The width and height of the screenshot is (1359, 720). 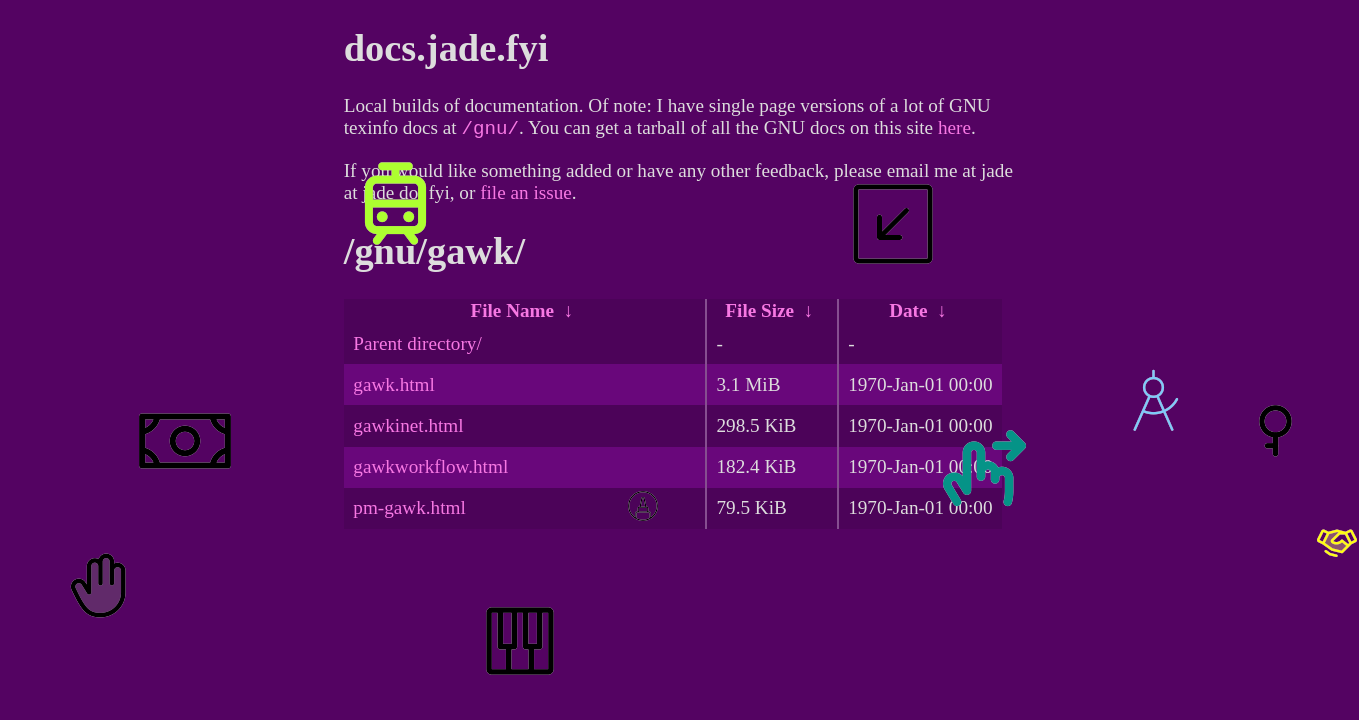 What do you see at coordinates (100, 585) in the screenshot?
I see `stop or pause an action` at bounding box center [100, 585].